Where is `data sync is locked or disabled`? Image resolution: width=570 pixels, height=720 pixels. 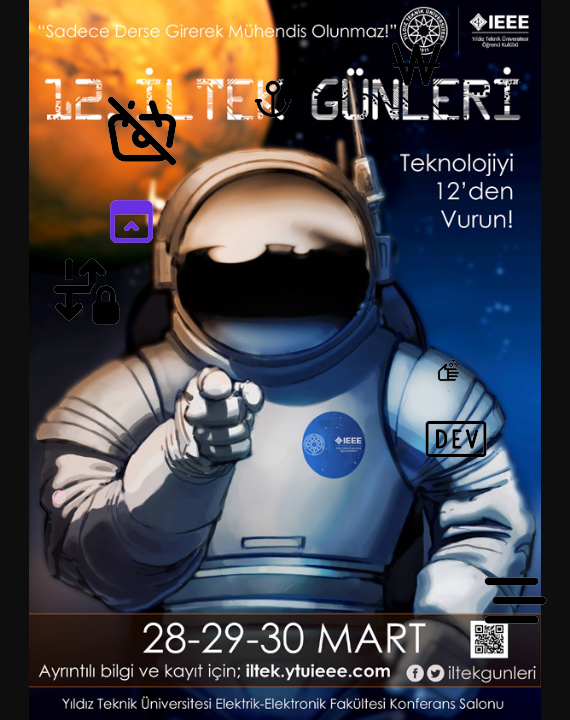 data sync is locked or disabled is located at coordinates (84, 289).